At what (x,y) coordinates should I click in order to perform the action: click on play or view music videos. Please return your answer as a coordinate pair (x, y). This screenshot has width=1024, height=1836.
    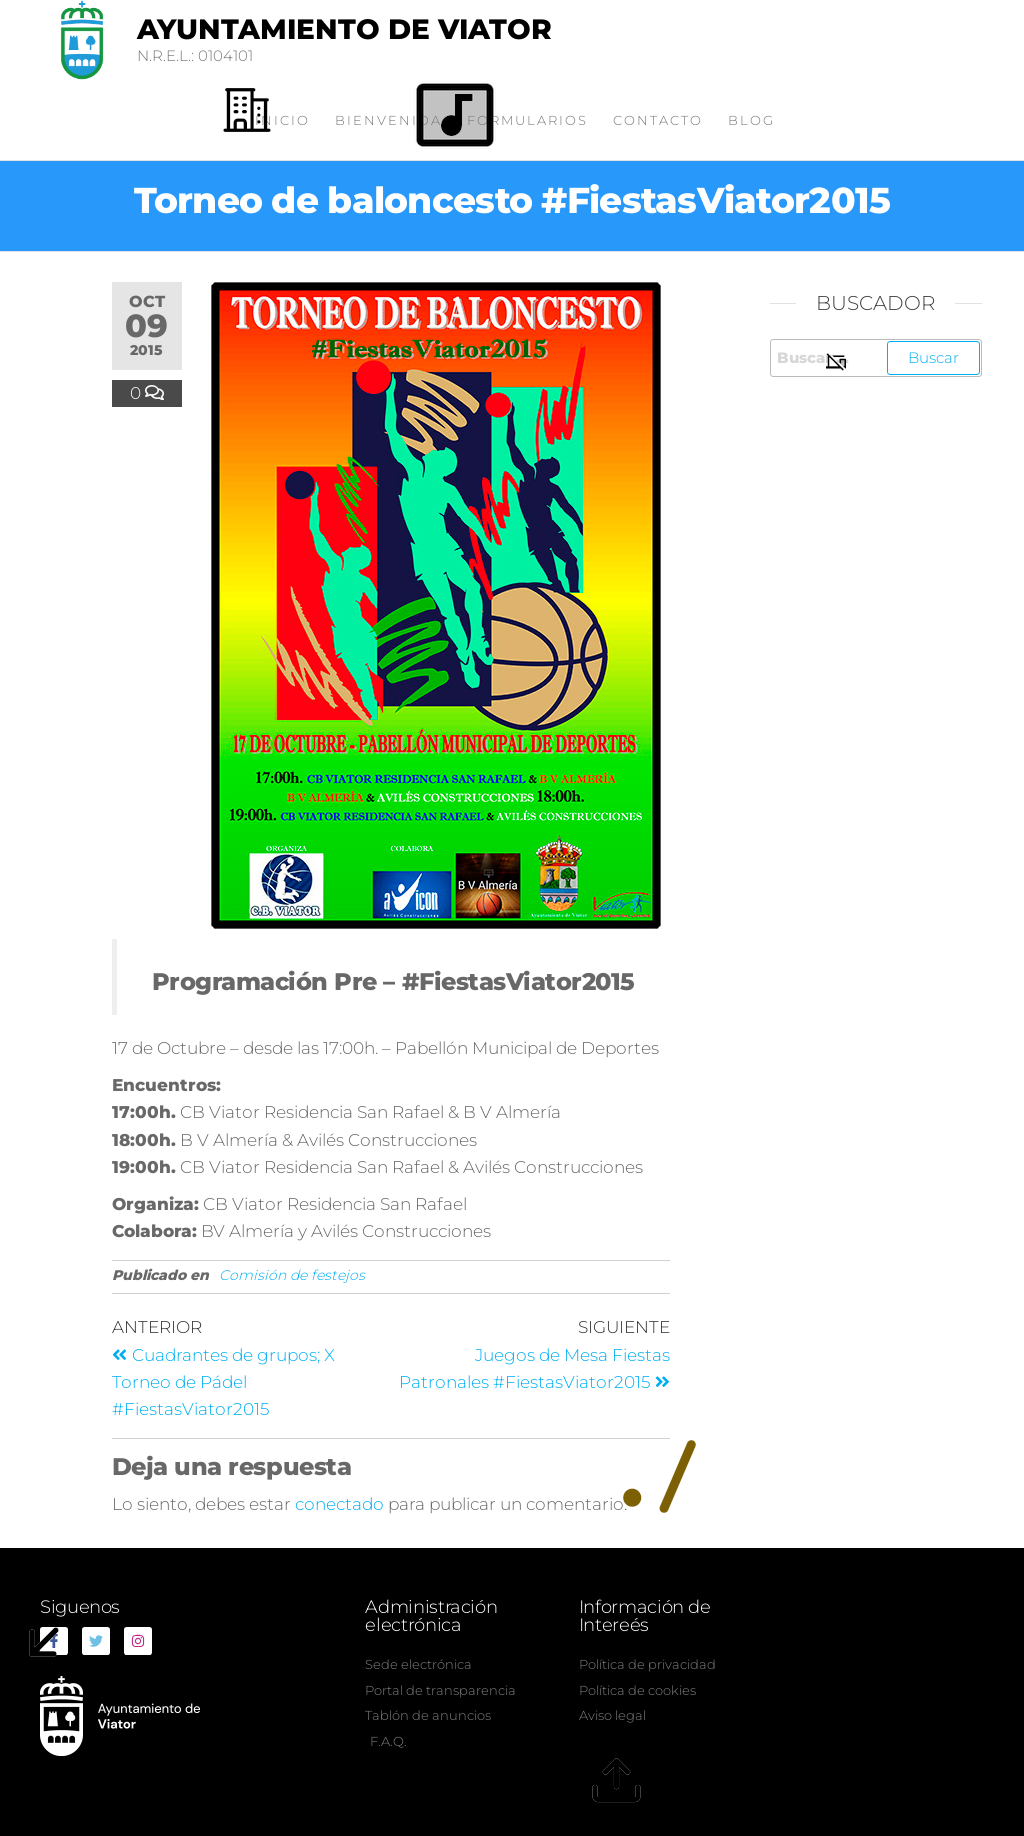
    Looking at the image, I should click on (455, 115).